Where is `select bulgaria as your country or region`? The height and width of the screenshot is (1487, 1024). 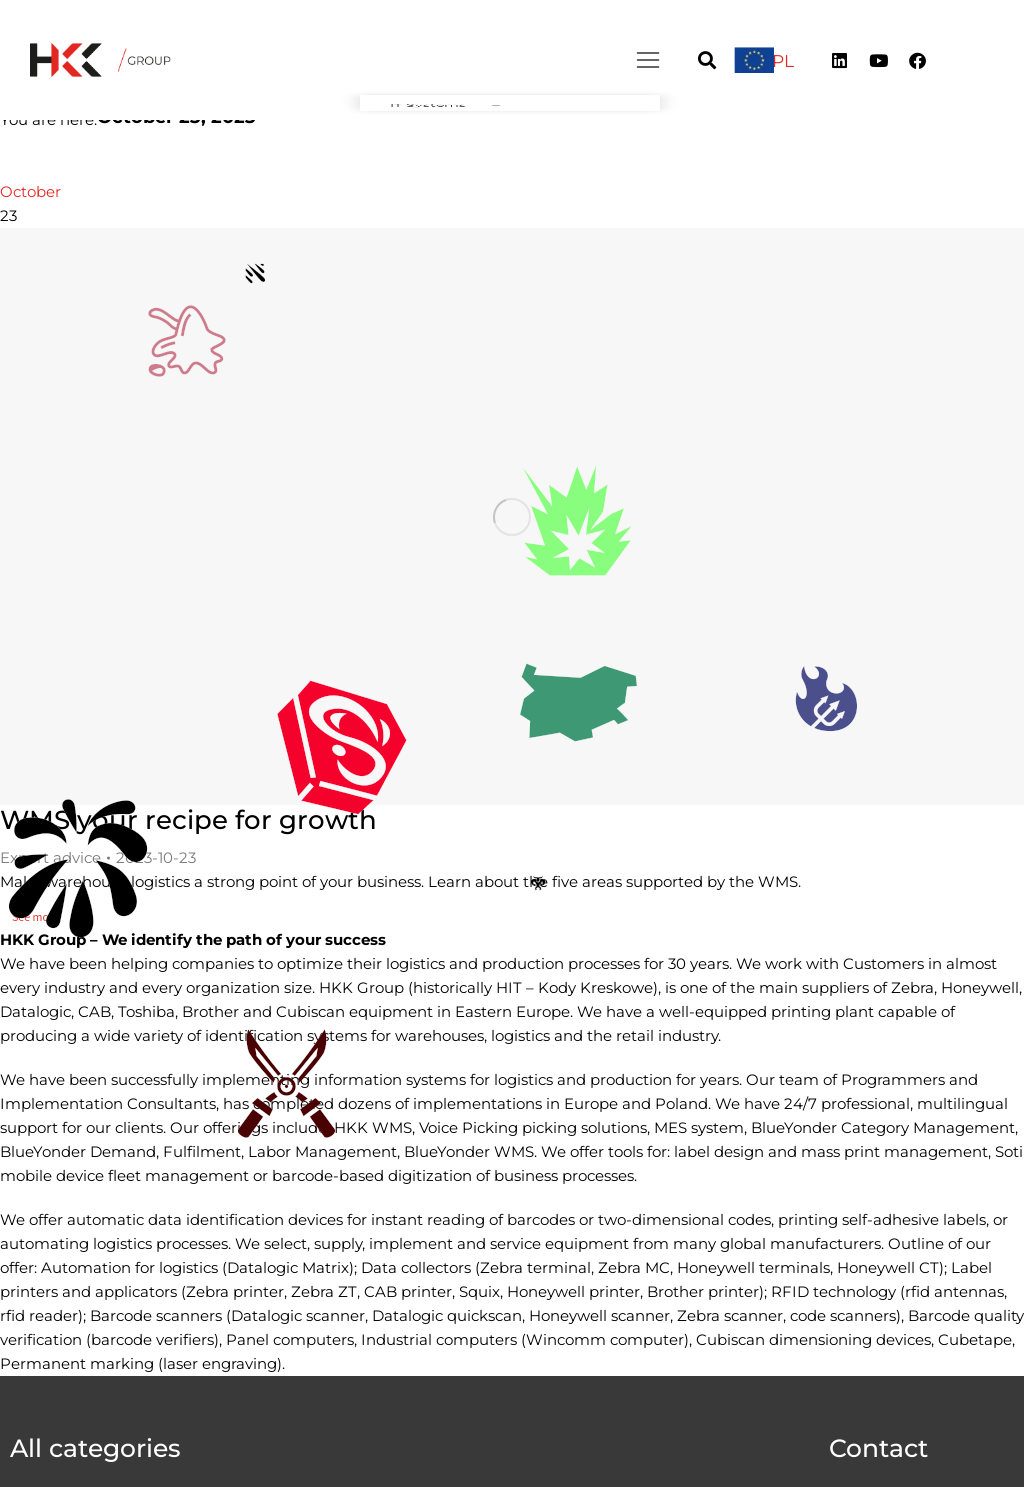 select bulgaria as your country or region is located at coordinates (578, 702).